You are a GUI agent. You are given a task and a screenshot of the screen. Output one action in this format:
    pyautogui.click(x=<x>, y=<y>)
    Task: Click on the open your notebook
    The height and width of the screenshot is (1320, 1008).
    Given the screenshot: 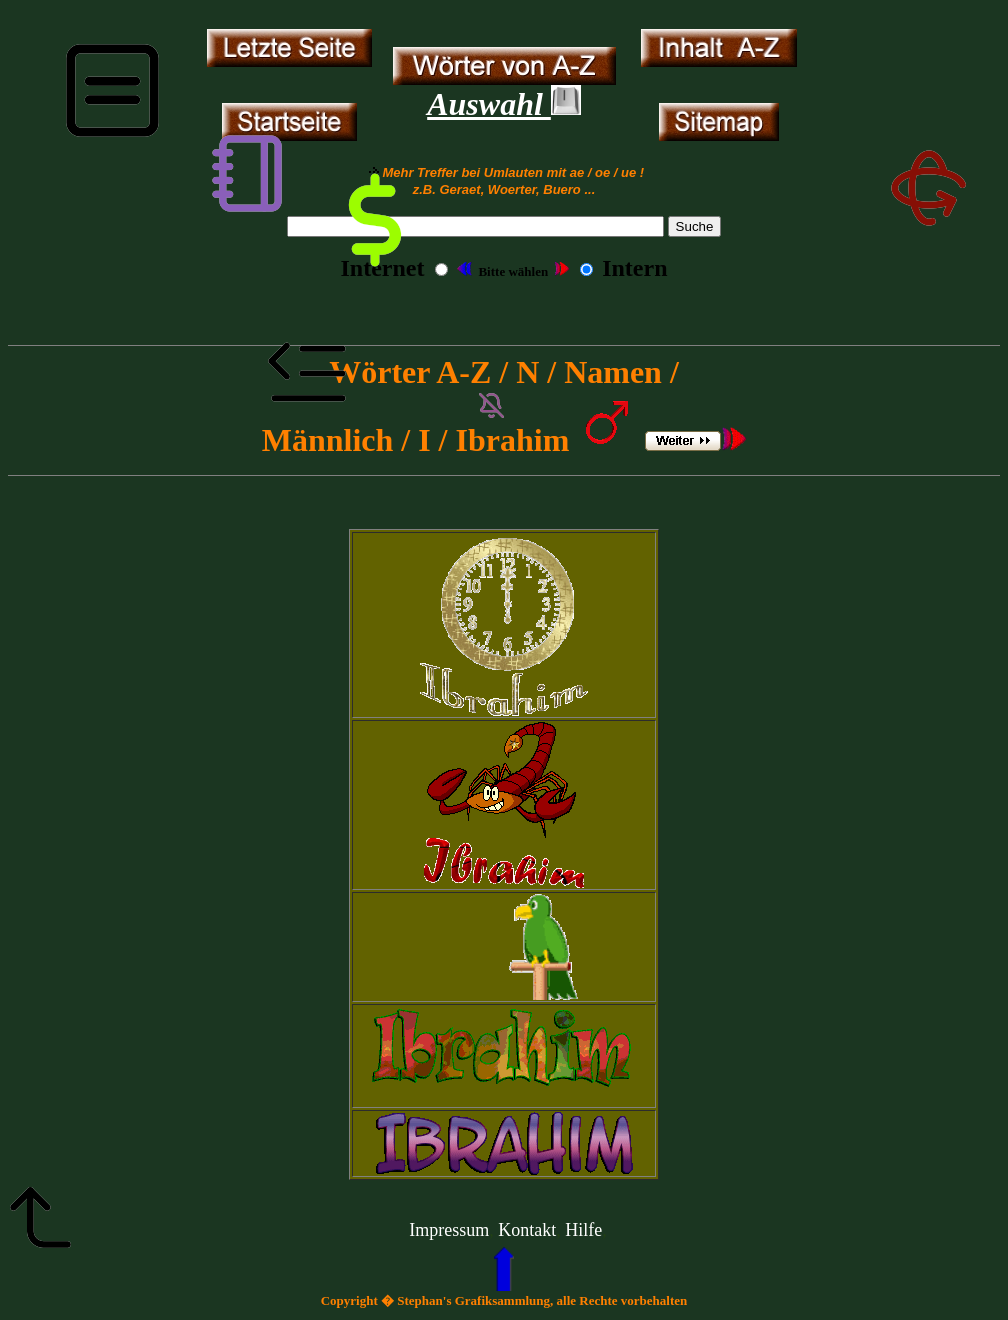 What is the action you would take?
    pyautogui.click(x=250, y=173)
    